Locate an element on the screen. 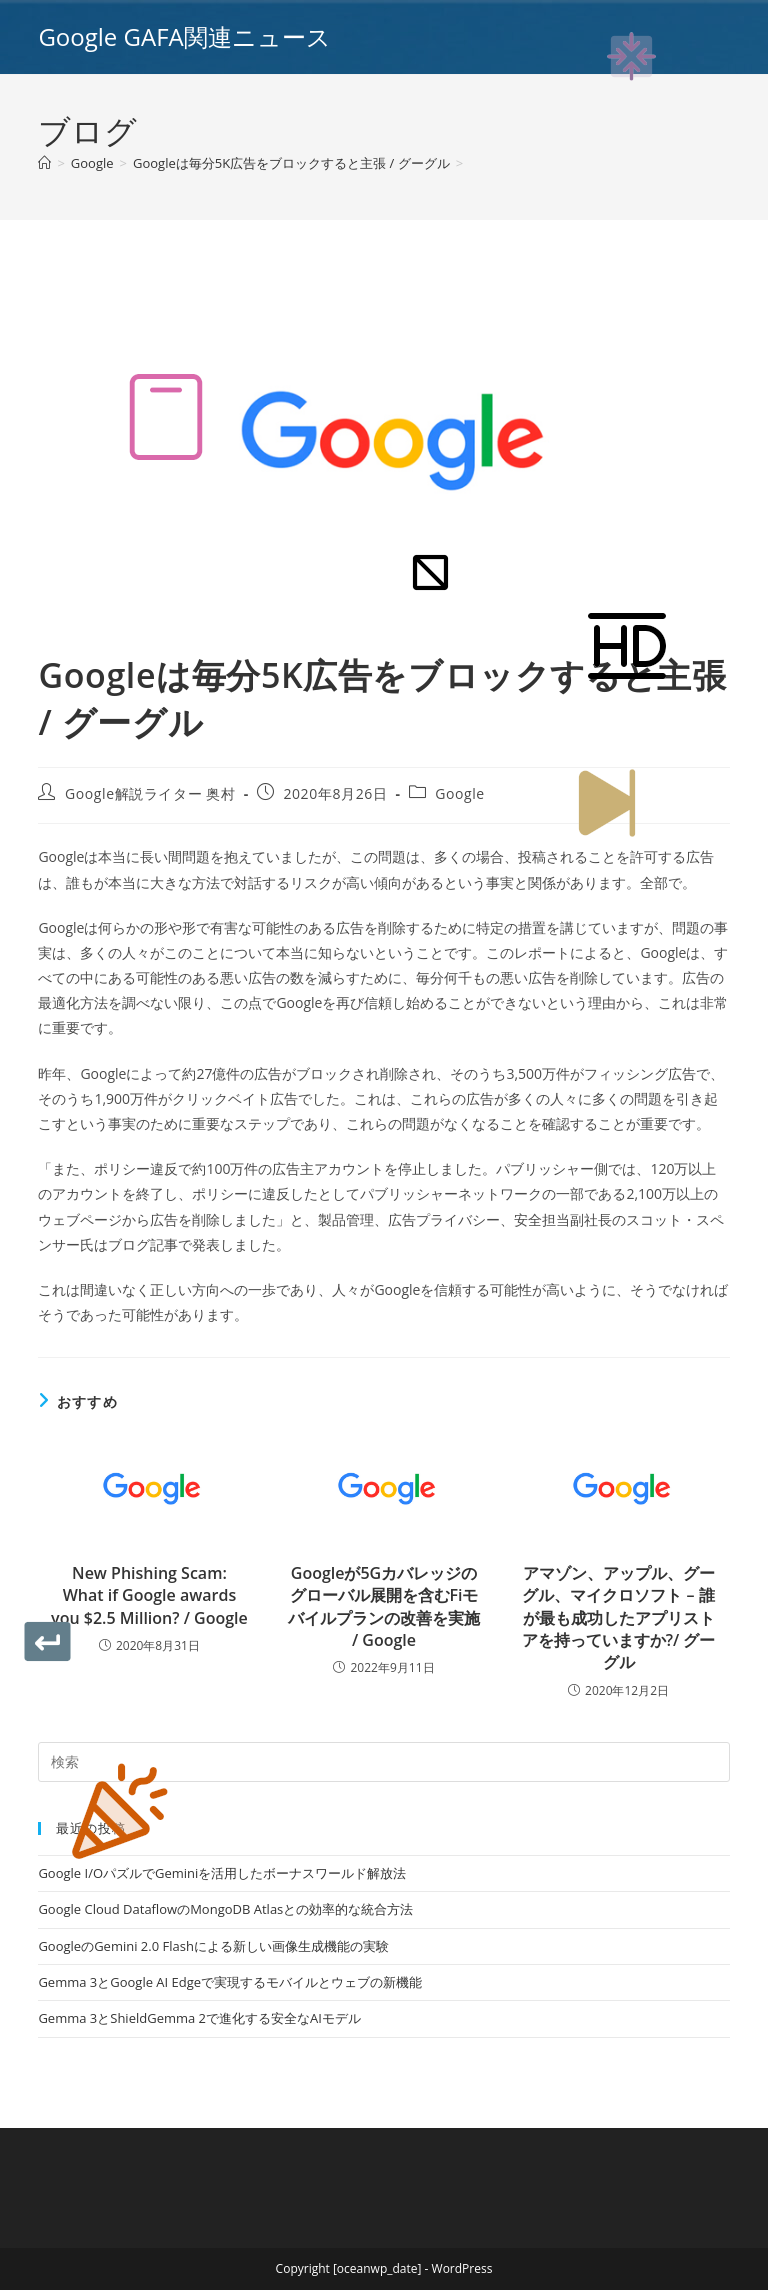 This screenshot has width=768, height=2290. skip to the next track is located at coordinates (607, 803).